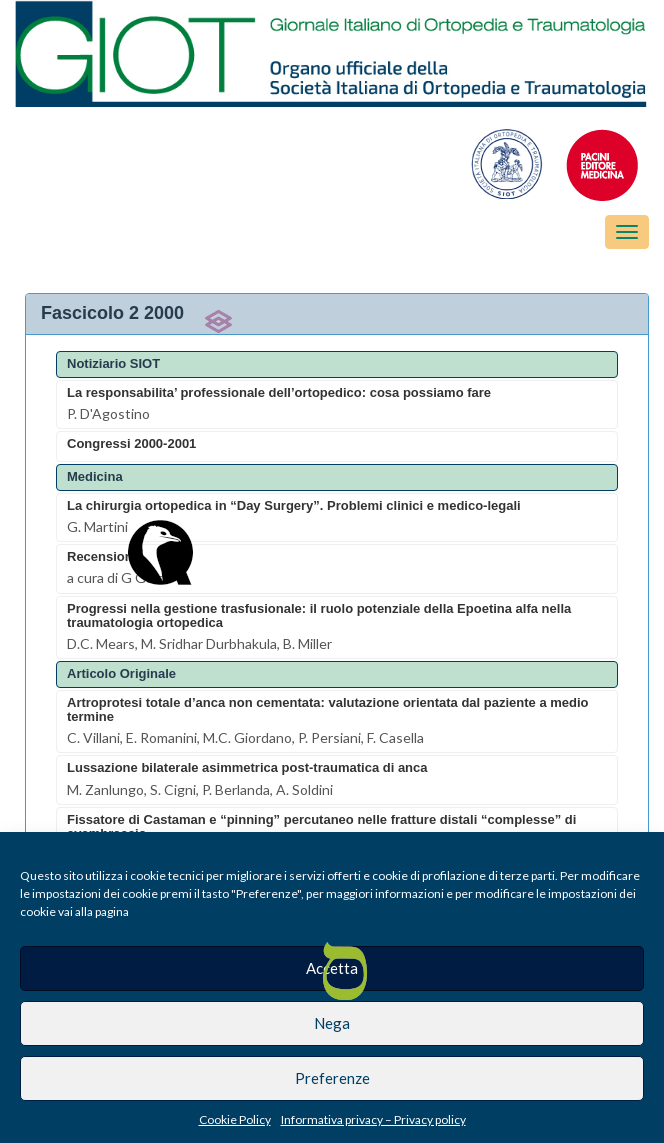 The image size is (664, 1143). Describe the element at coordinates (345, 971) in the screenshot. I see `open the Sefaria app` at that location.